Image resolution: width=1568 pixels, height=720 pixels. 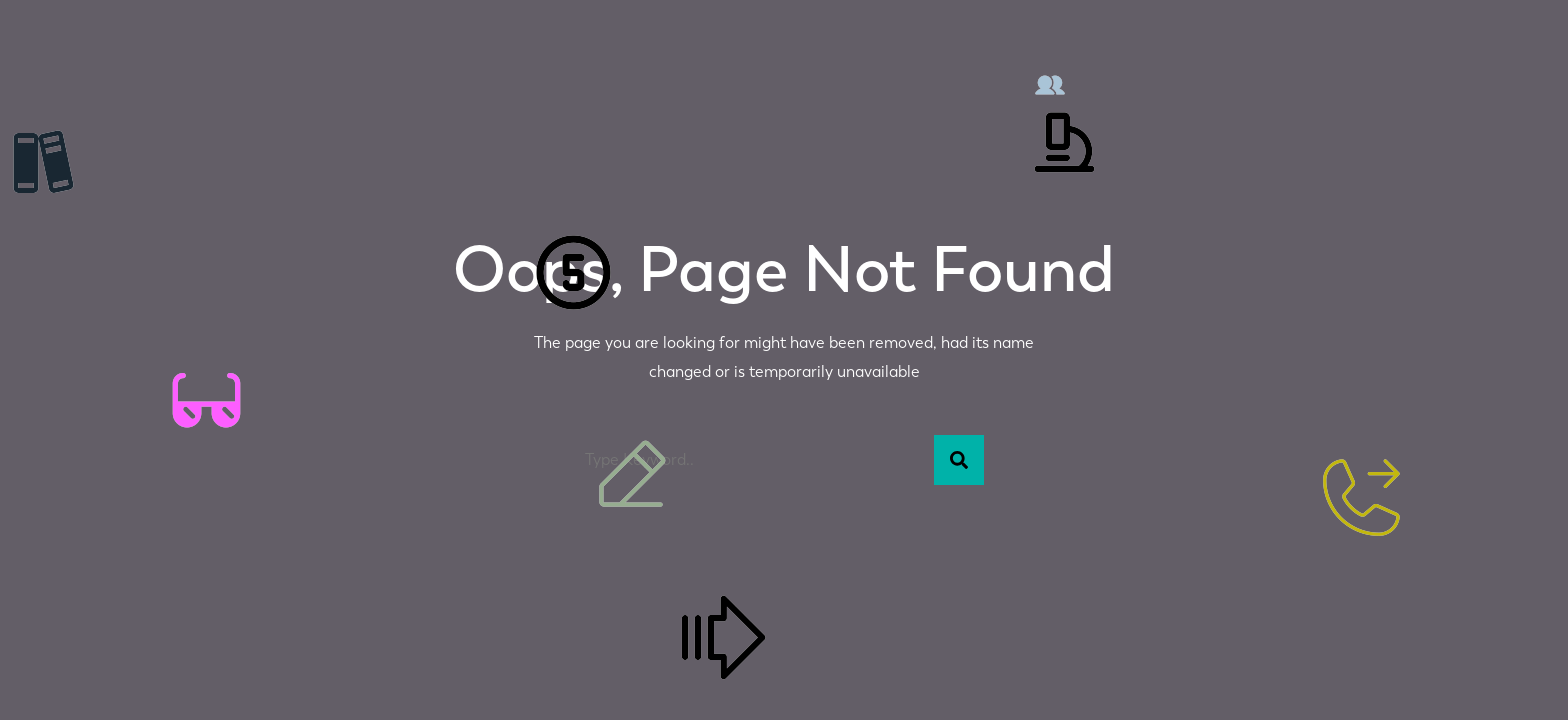 I want to click on transfer an active call, so click(x=1363, y=496).